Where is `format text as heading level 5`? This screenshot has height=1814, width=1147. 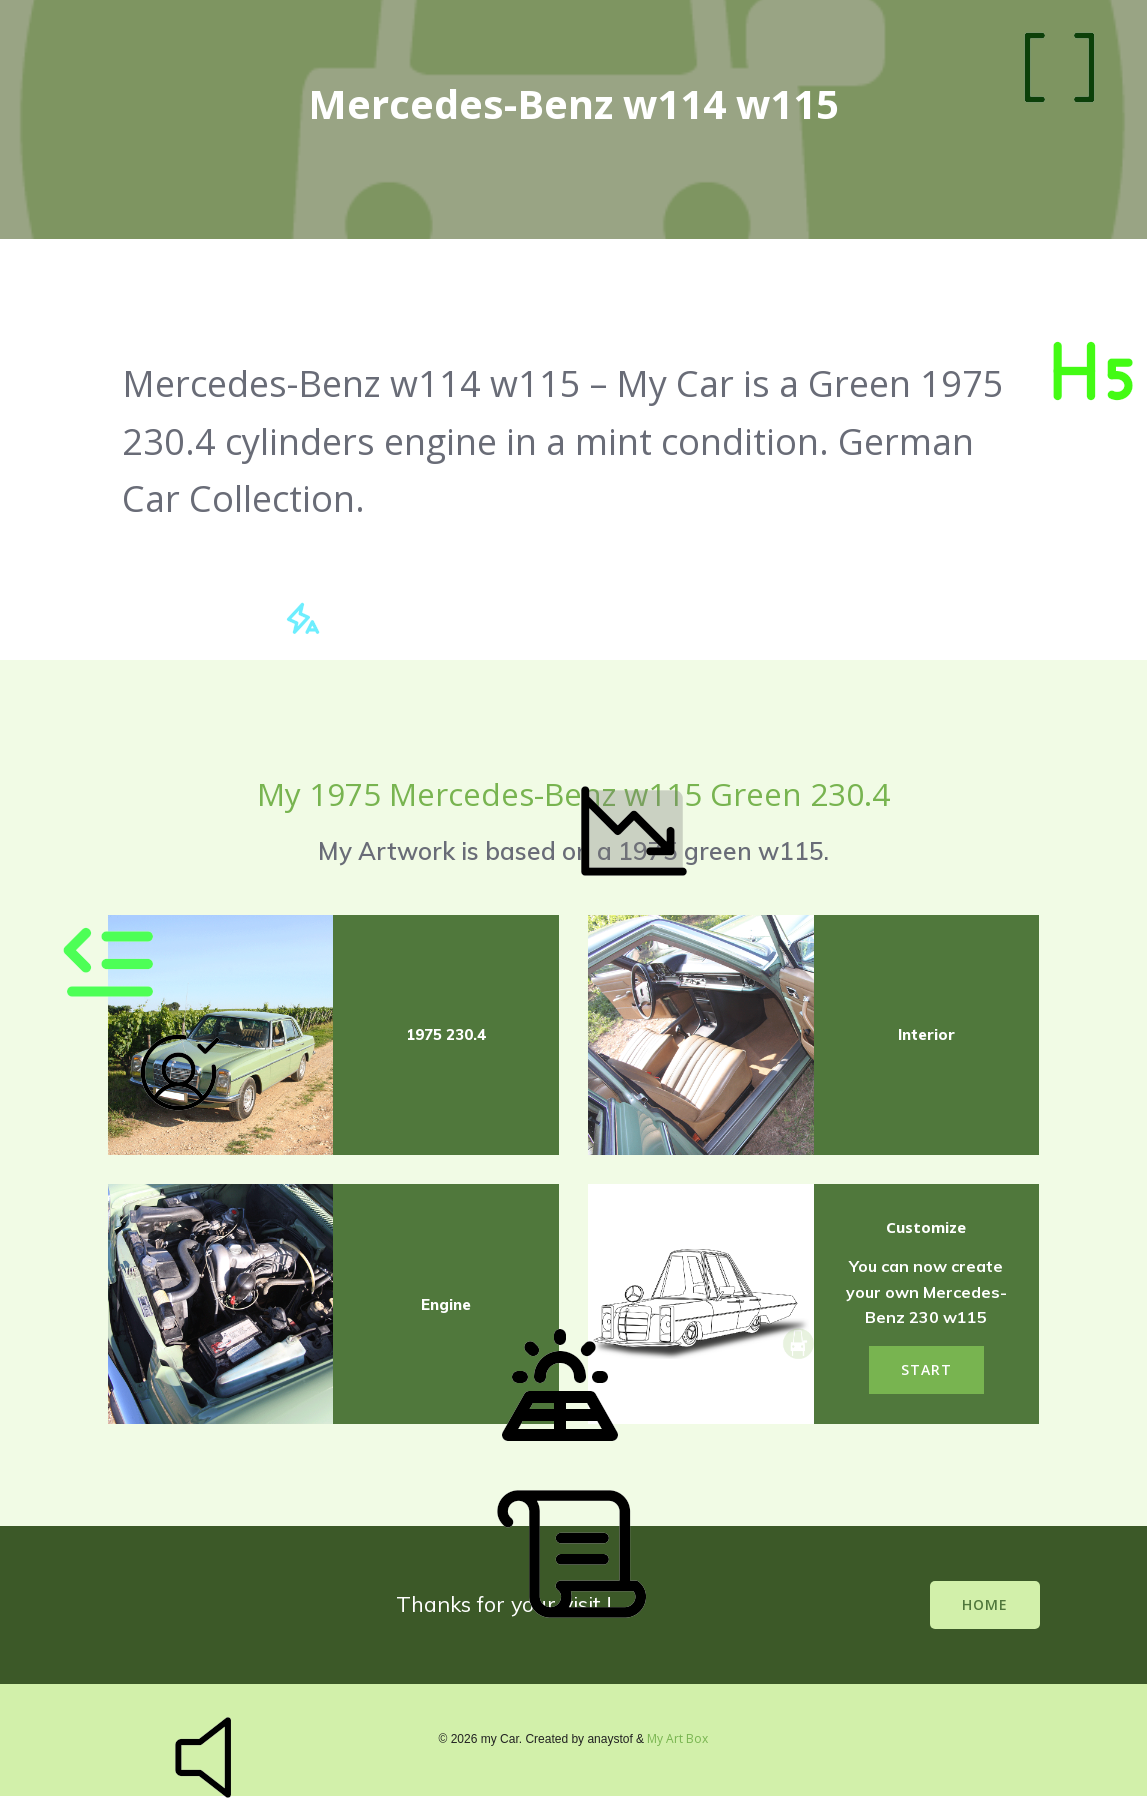
format text as heading level 5 is located at coordinates (1091, 371).